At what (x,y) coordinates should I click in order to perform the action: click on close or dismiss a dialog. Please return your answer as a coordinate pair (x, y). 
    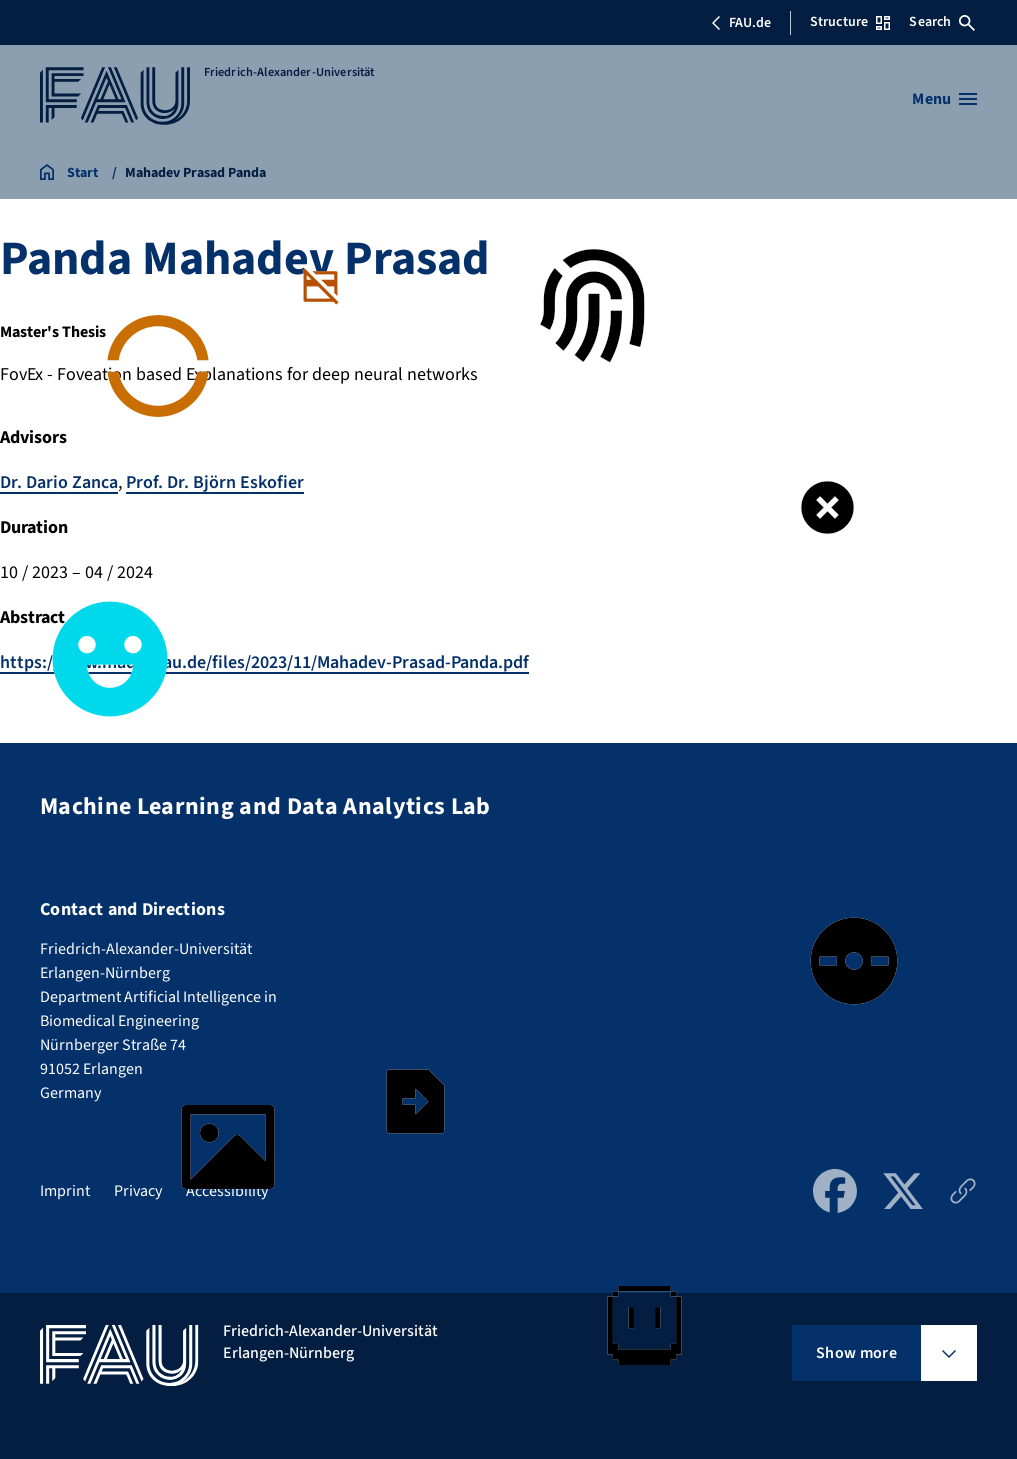
    Looking at the image, I should click on (827, 507).